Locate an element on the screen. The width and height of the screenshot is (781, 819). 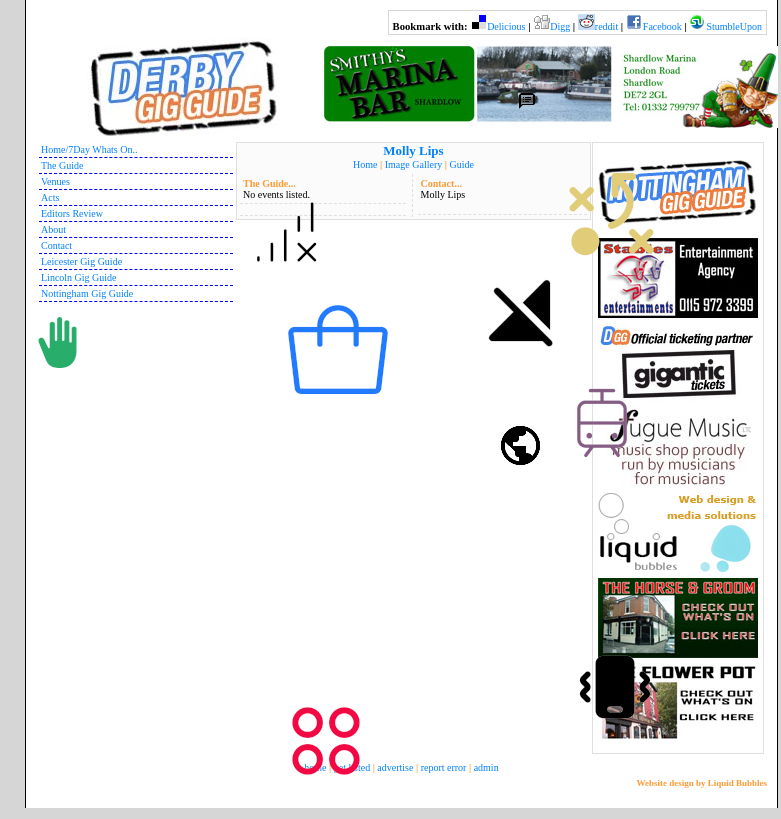
view game plan or strategy options is located at coordinates (608, 215).